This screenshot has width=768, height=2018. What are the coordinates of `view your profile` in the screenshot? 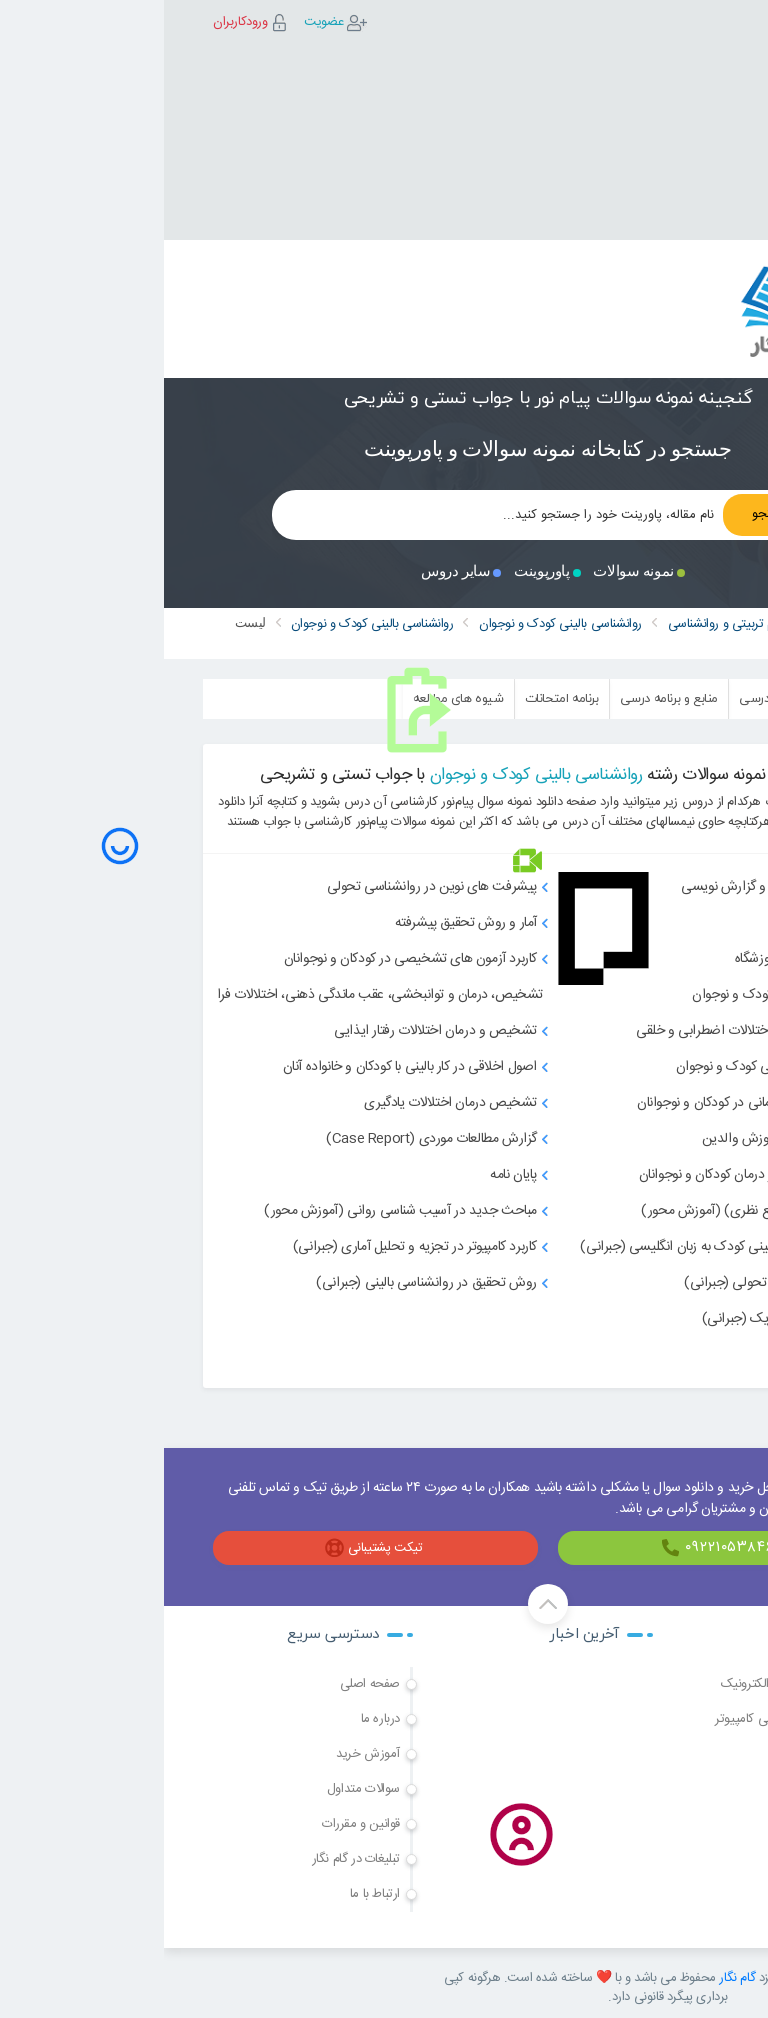 It's located at (120, 846).